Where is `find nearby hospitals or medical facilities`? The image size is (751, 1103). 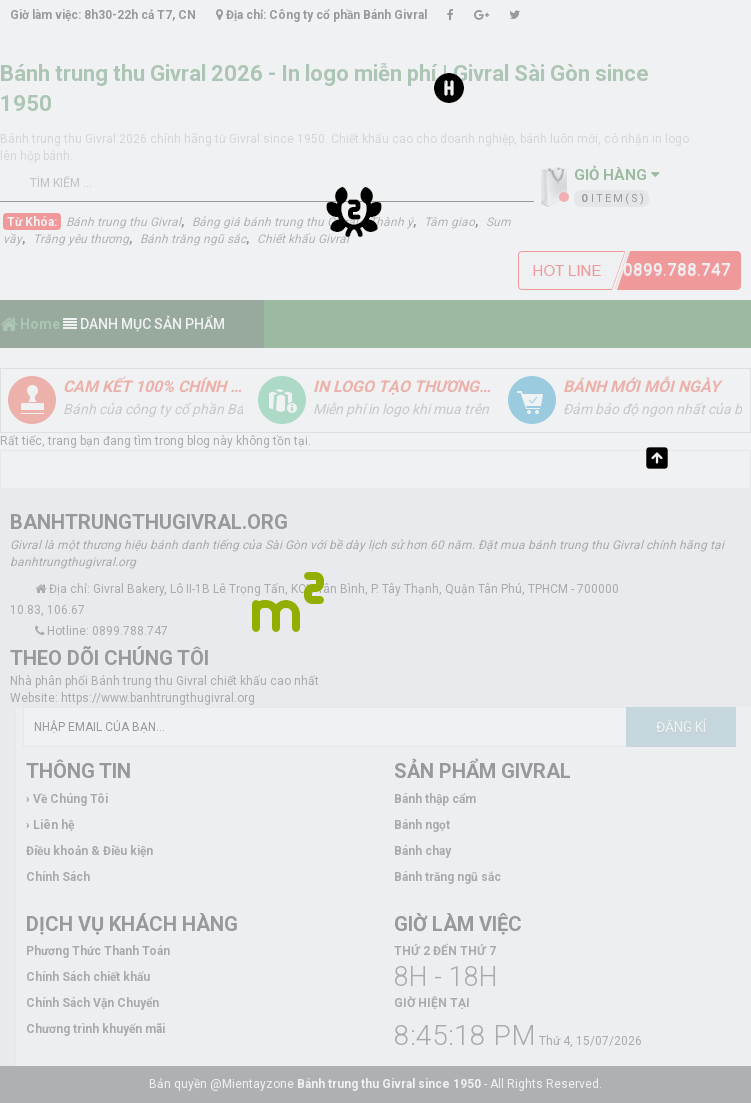
find nearby hospitals or medical facilities is located at coordinates (449, 88).